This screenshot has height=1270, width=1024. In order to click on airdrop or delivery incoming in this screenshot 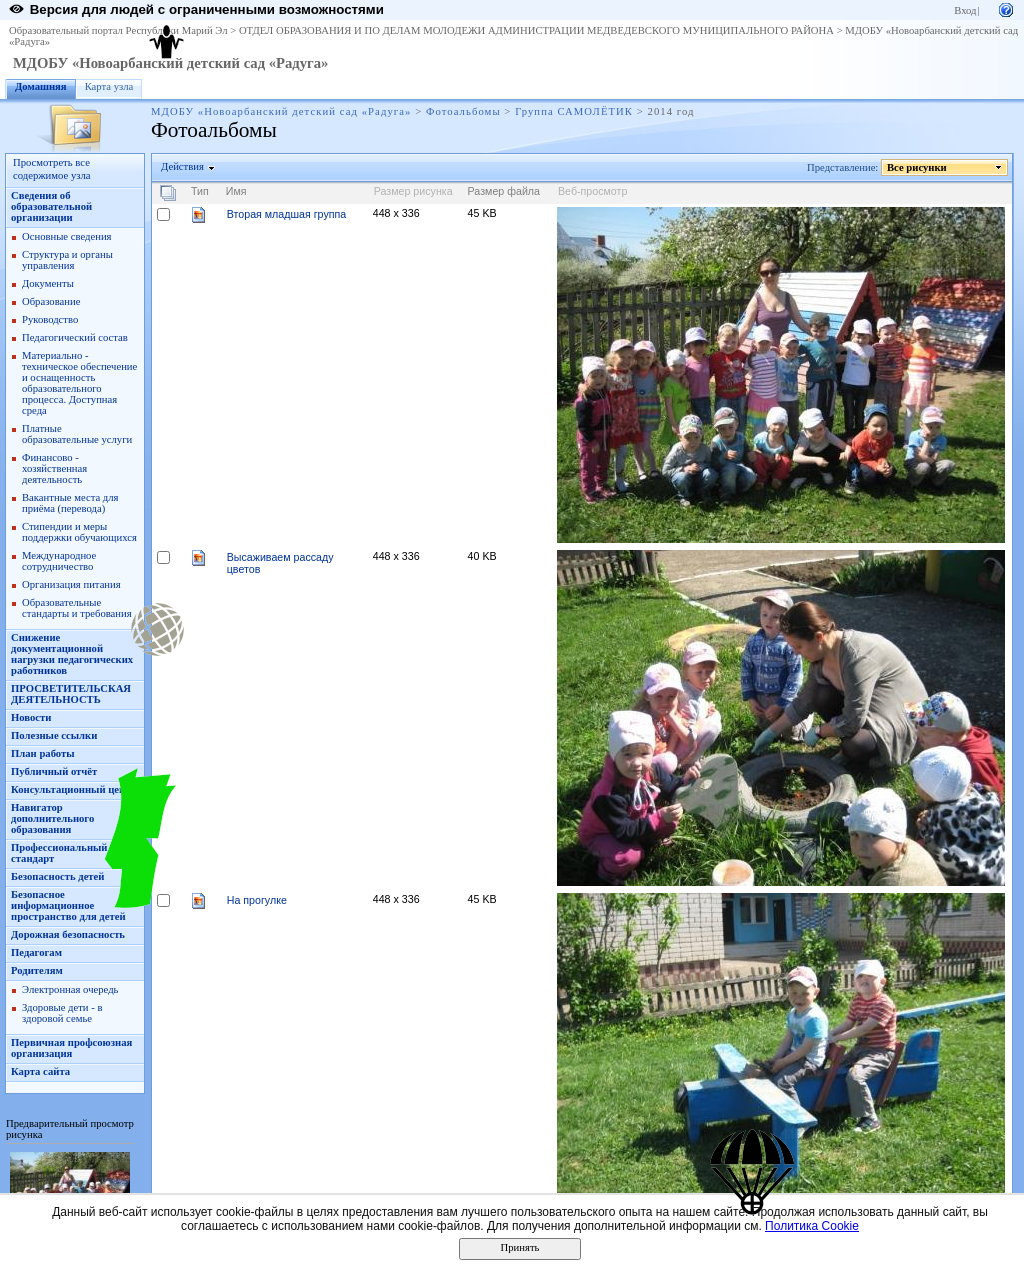, I will do `click(752, 1172)`.